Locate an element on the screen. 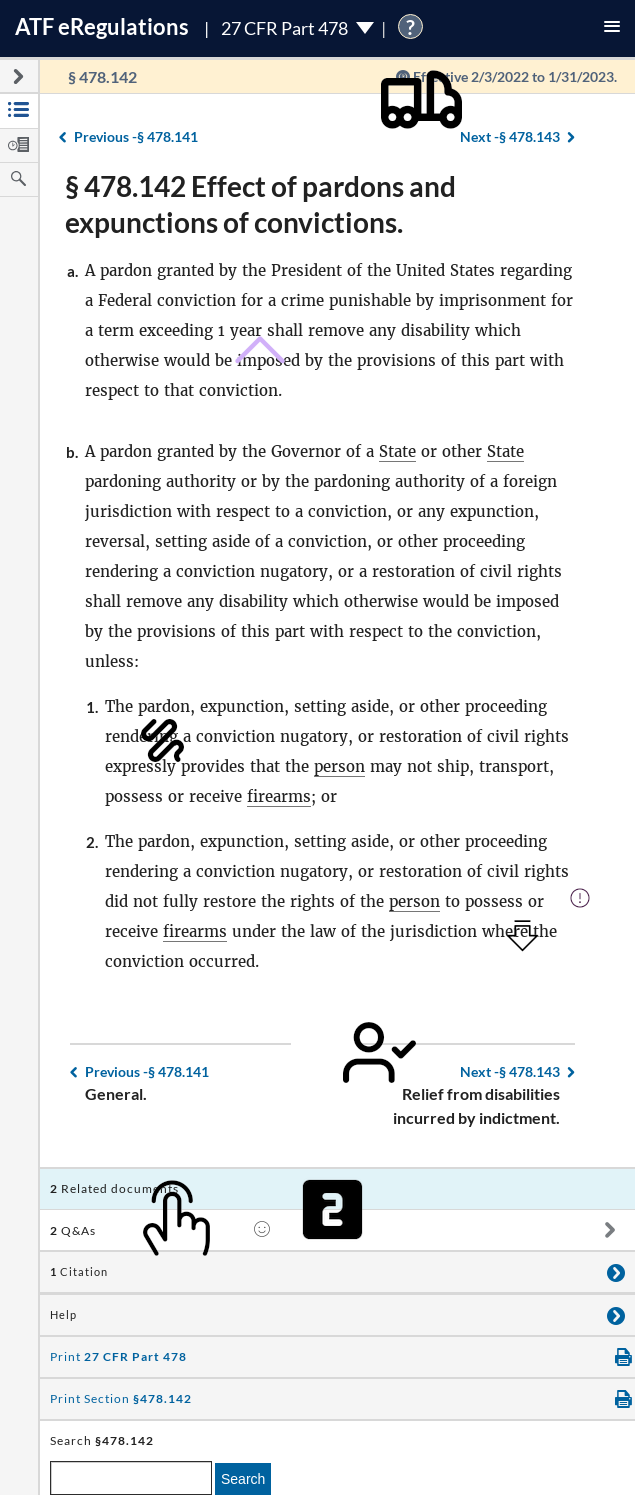 This screenshot has height=1495, width=635. indicates a warning or caution state is located at coordinates (580, 898).